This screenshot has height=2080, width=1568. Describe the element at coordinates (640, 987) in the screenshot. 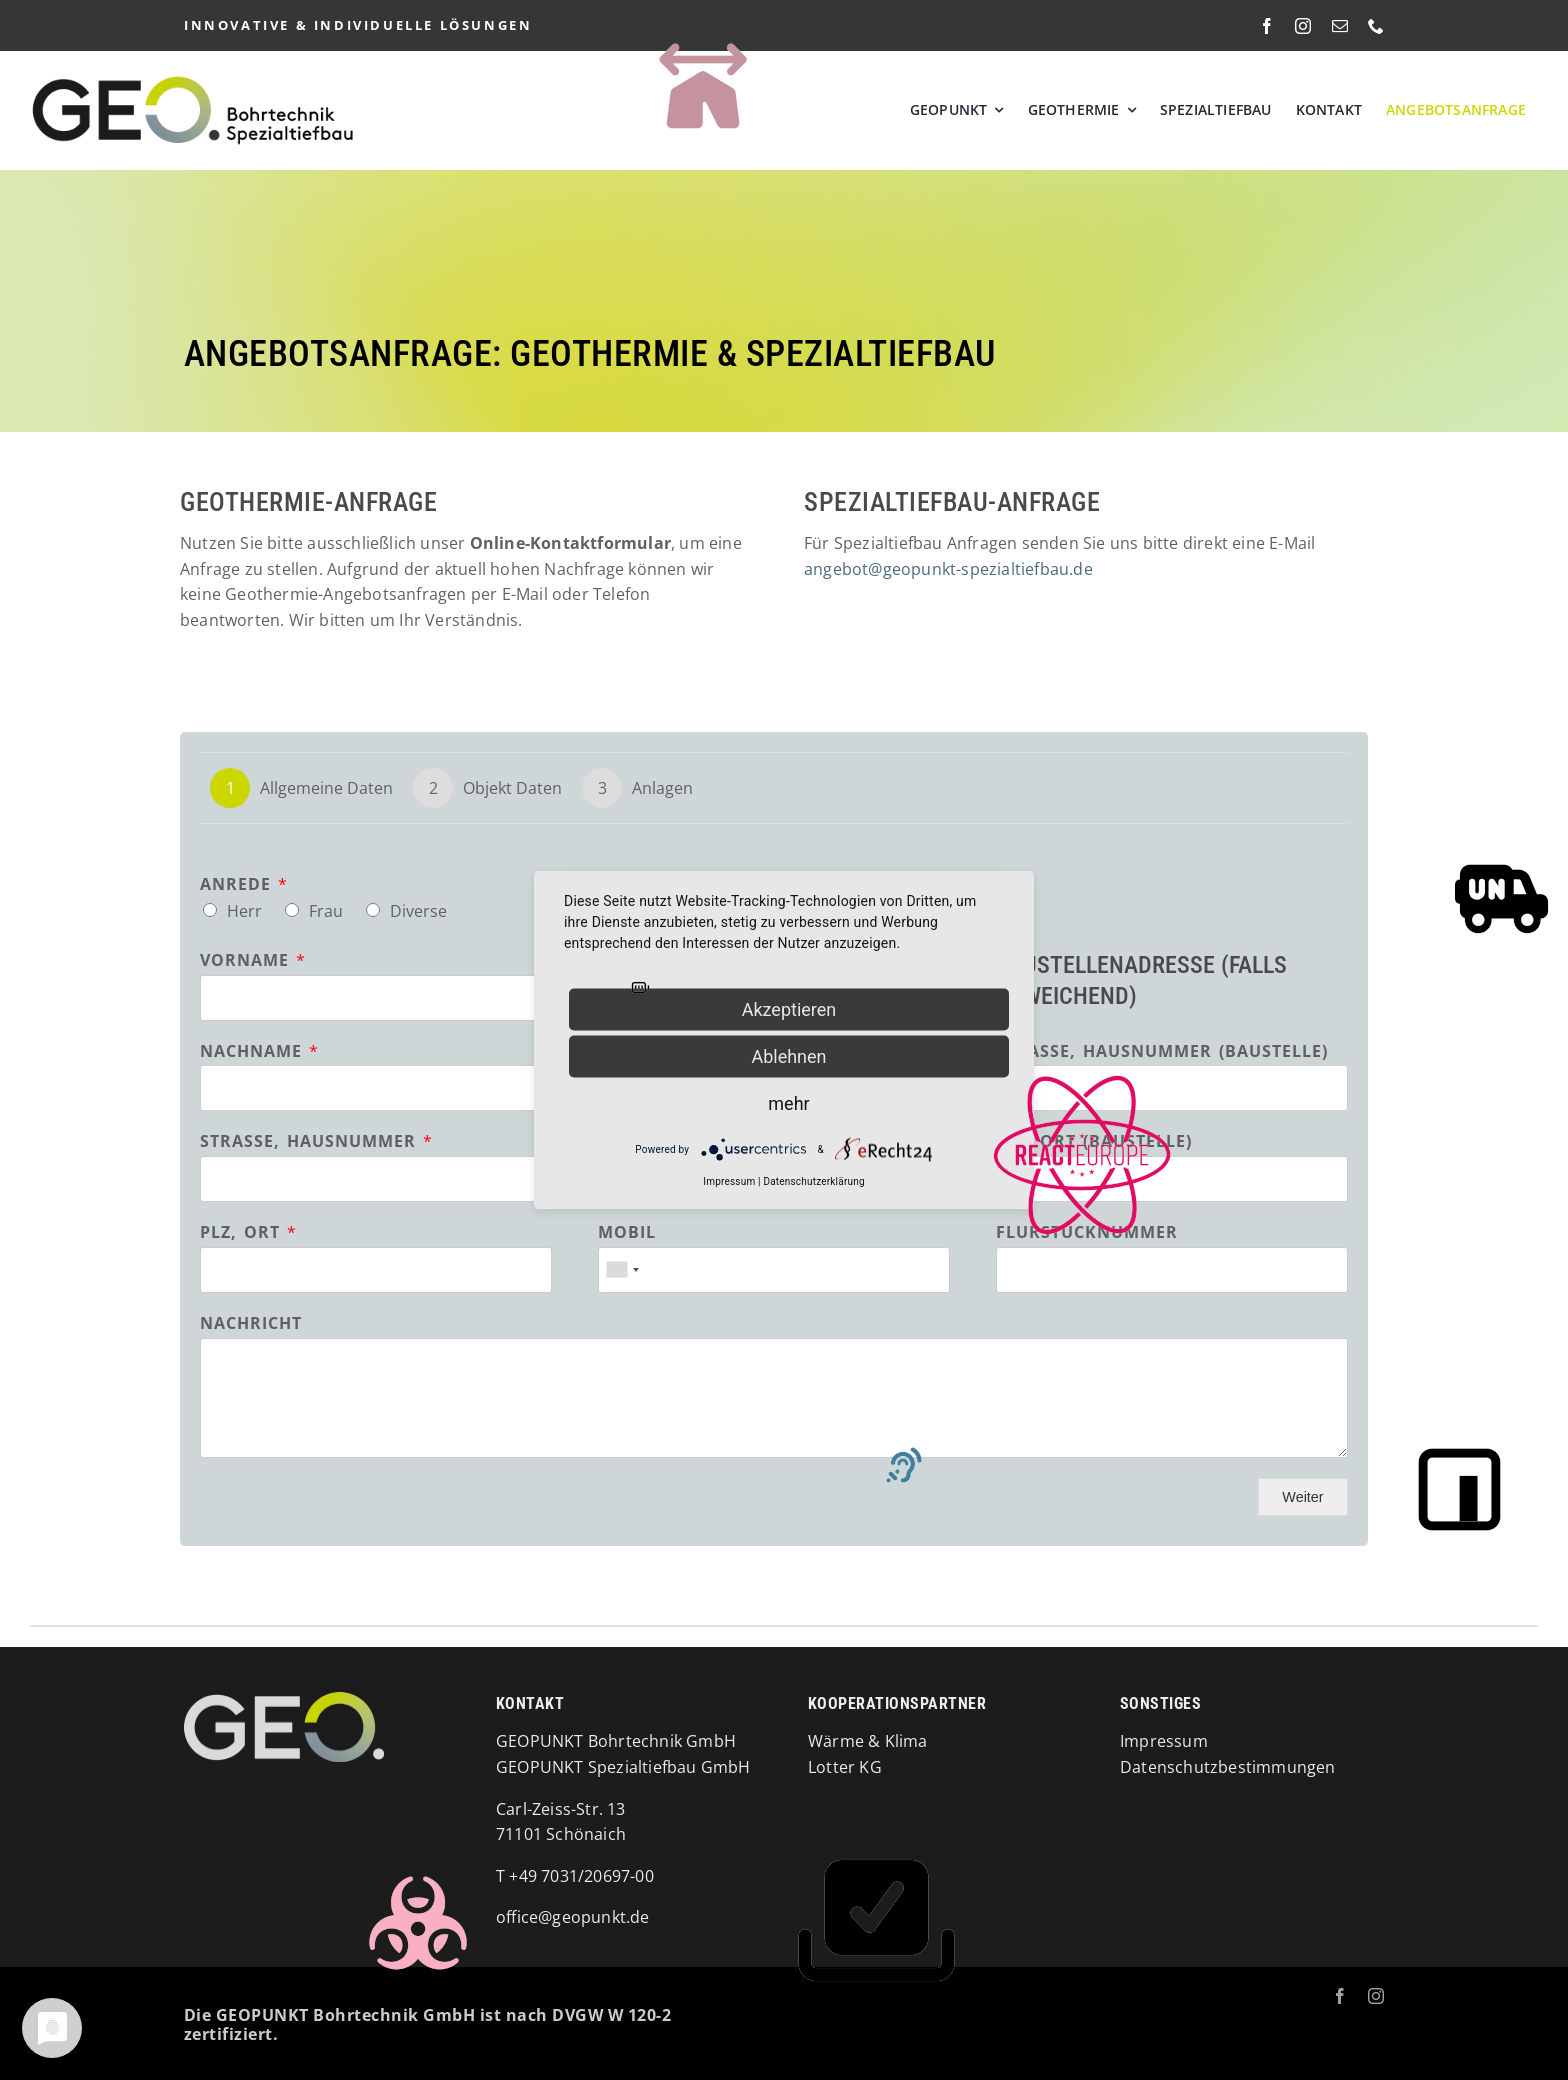

I see `indicates device battery is fully charged` at that location.